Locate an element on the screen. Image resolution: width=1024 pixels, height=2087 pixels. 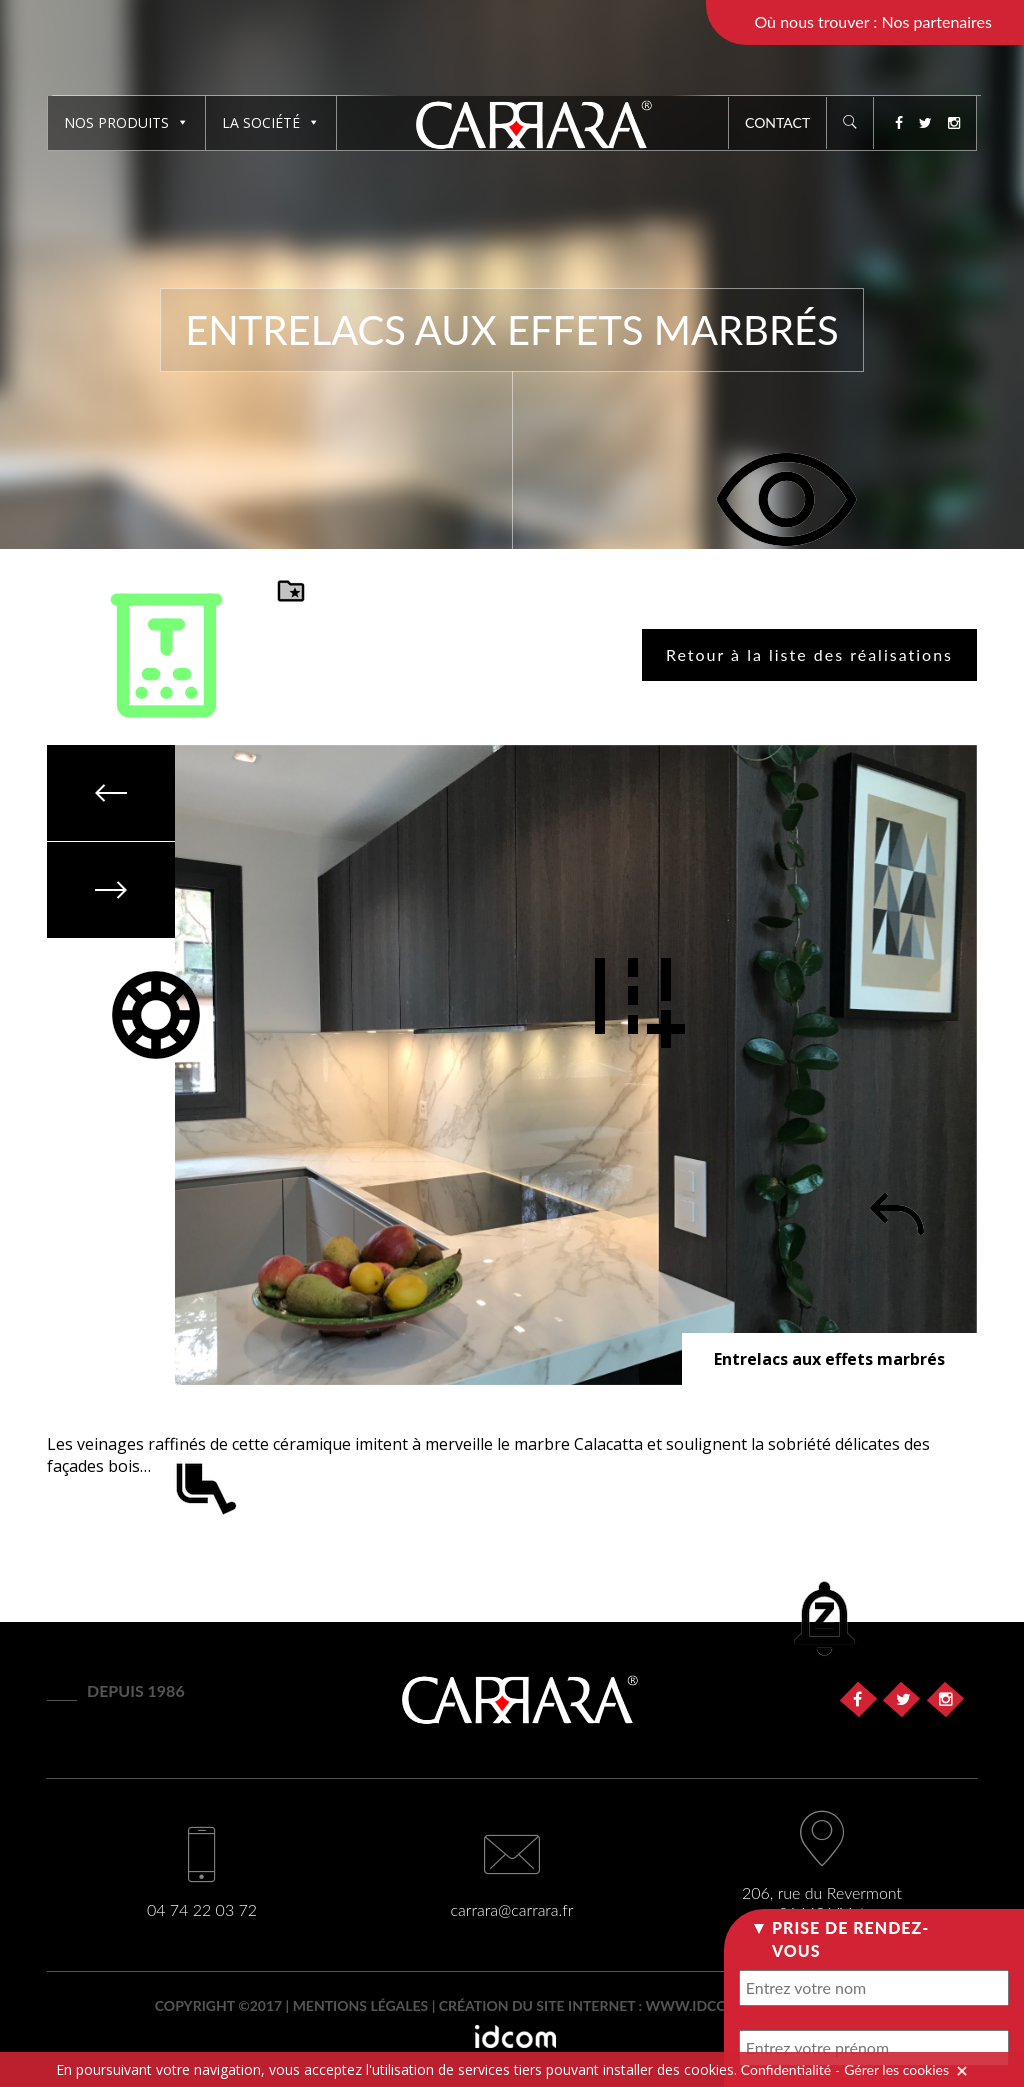
view data table or spreadsheet is located at coordinates (166, 655).